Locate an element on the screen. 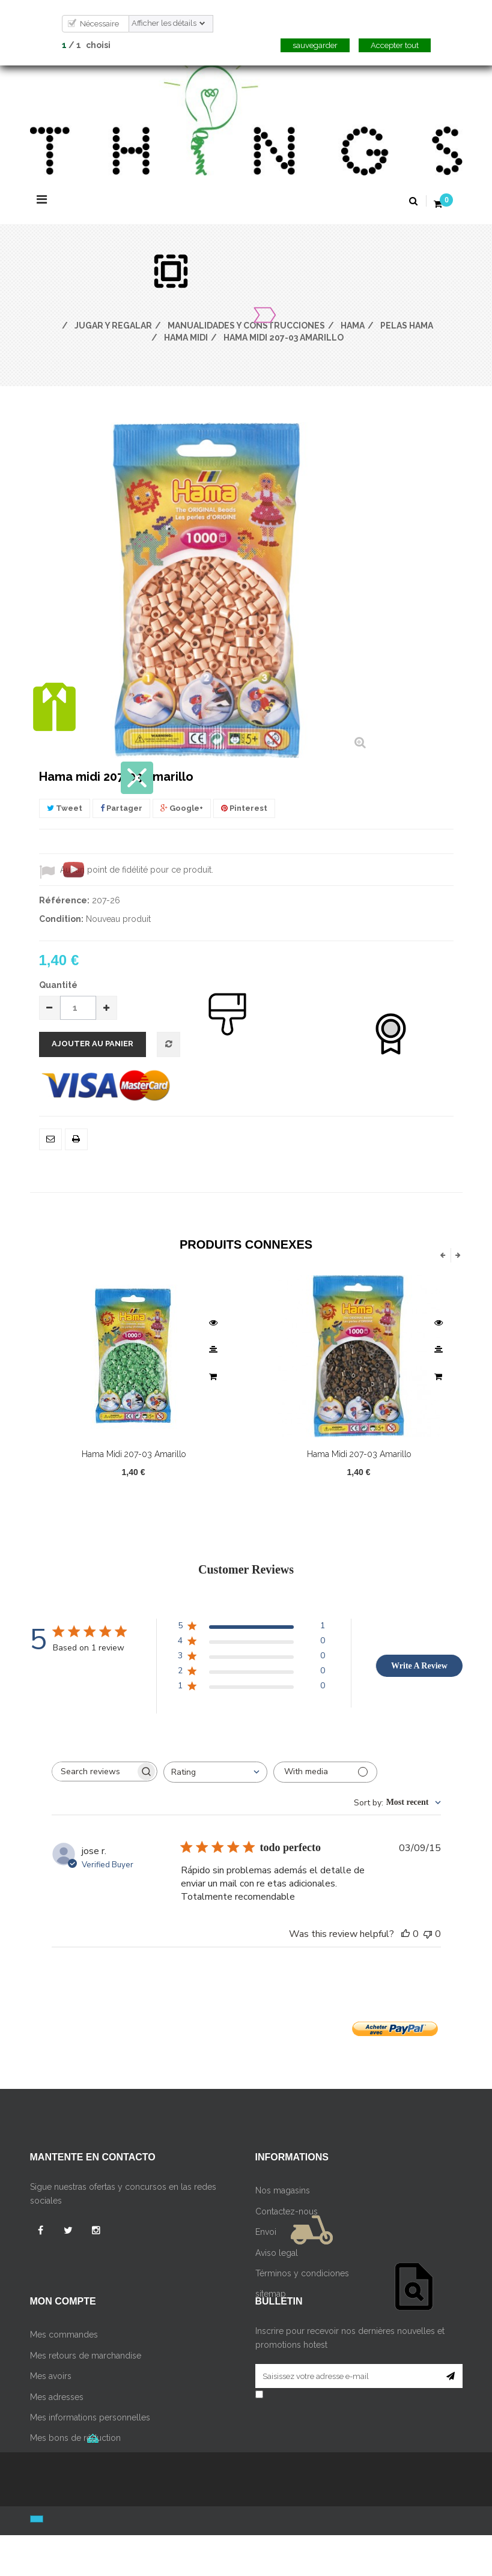 Image resolution: width=492 pixels, height=2576 pixels. select moped or scooter delivery is located at coordinates (312, 2231).